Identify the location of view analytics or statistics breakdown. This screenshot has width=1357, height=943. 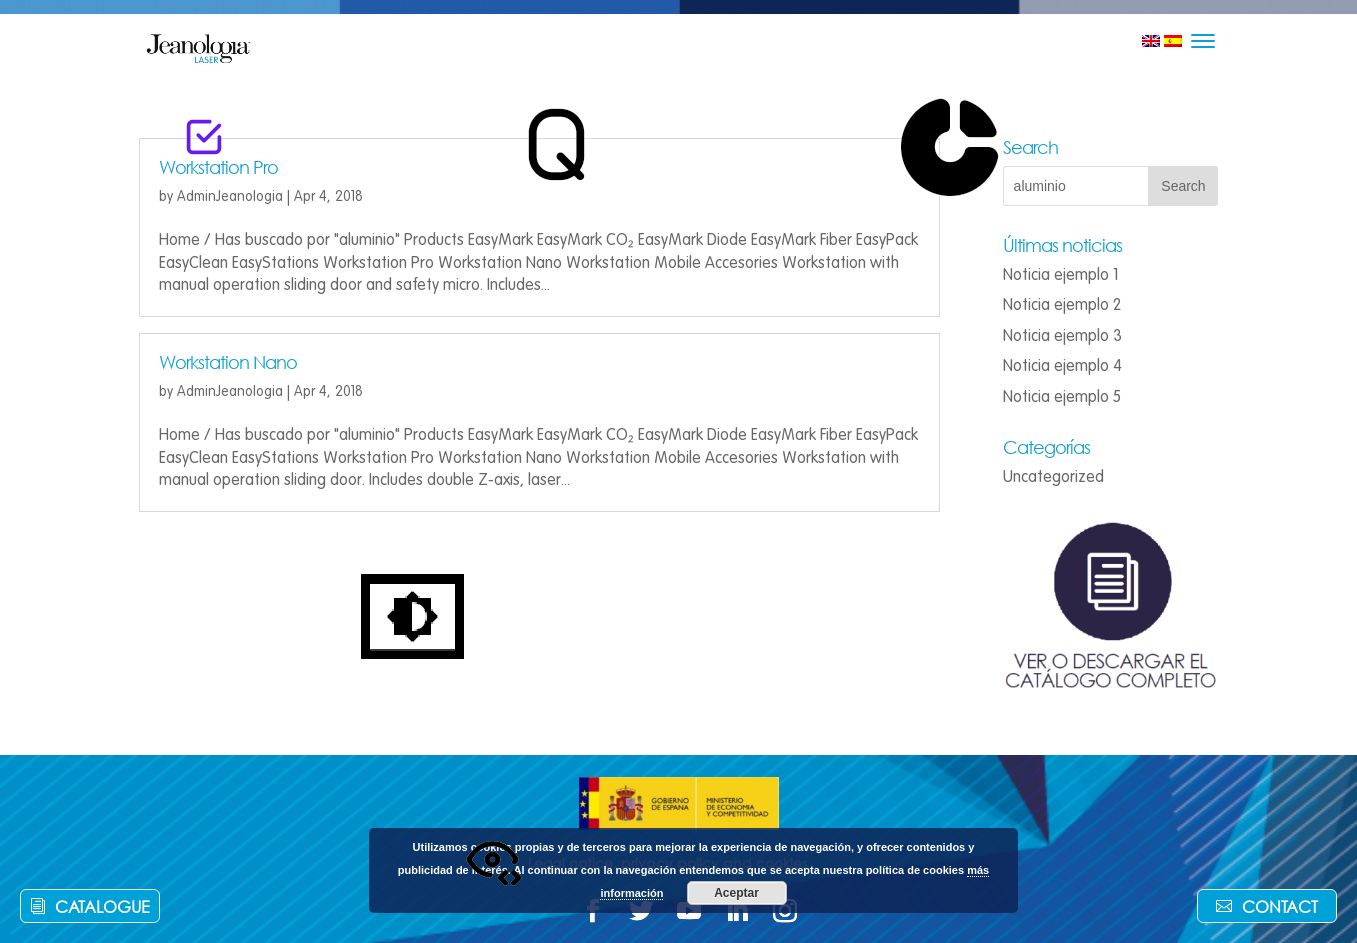
(950, 147).